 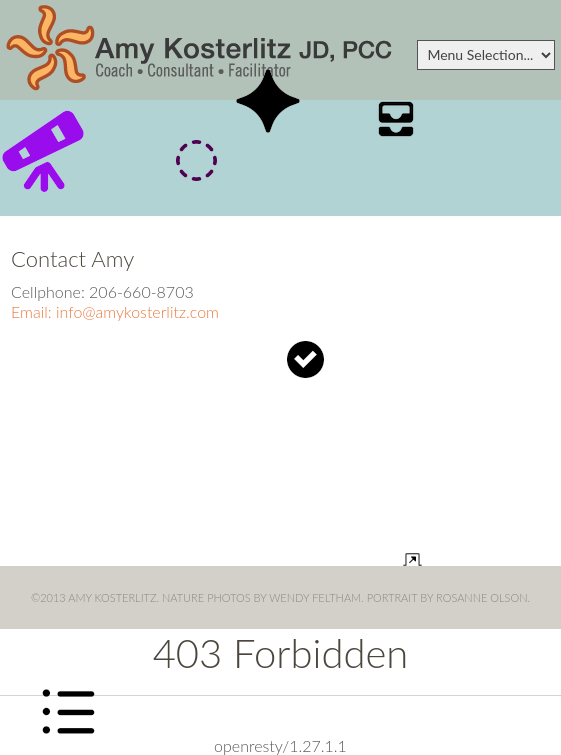 I want to click on open link in a new tab, so click(x=412, y=559).